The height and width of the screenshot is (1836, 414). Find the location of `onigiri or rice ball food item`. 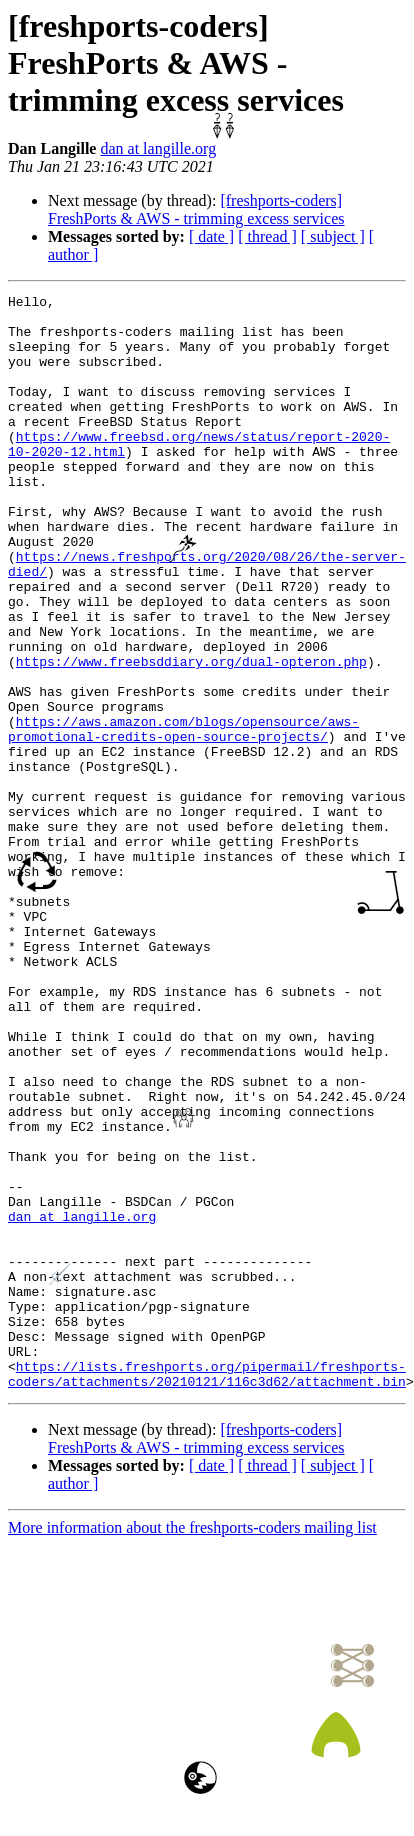

onigiri or rice ball food item is located at coordinates (336, 1733).